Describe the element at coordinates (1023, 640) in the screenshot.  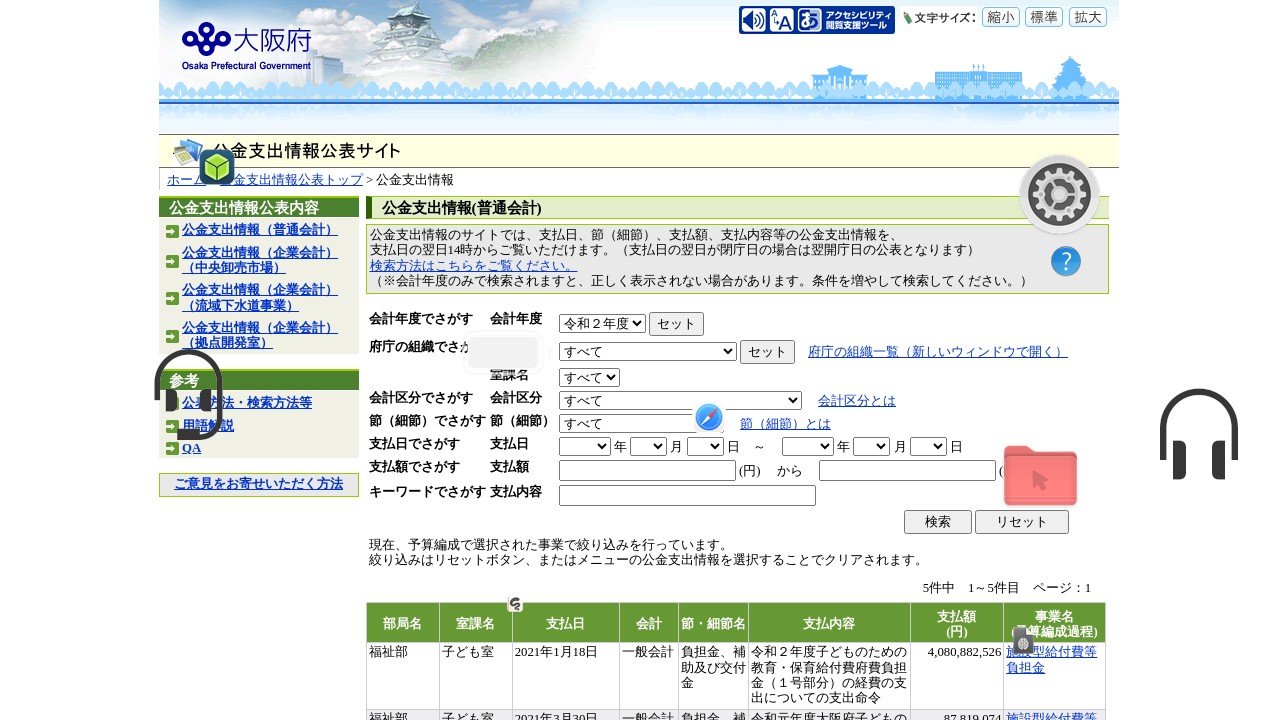
I see `a DICOM medical imaging file` at that location.